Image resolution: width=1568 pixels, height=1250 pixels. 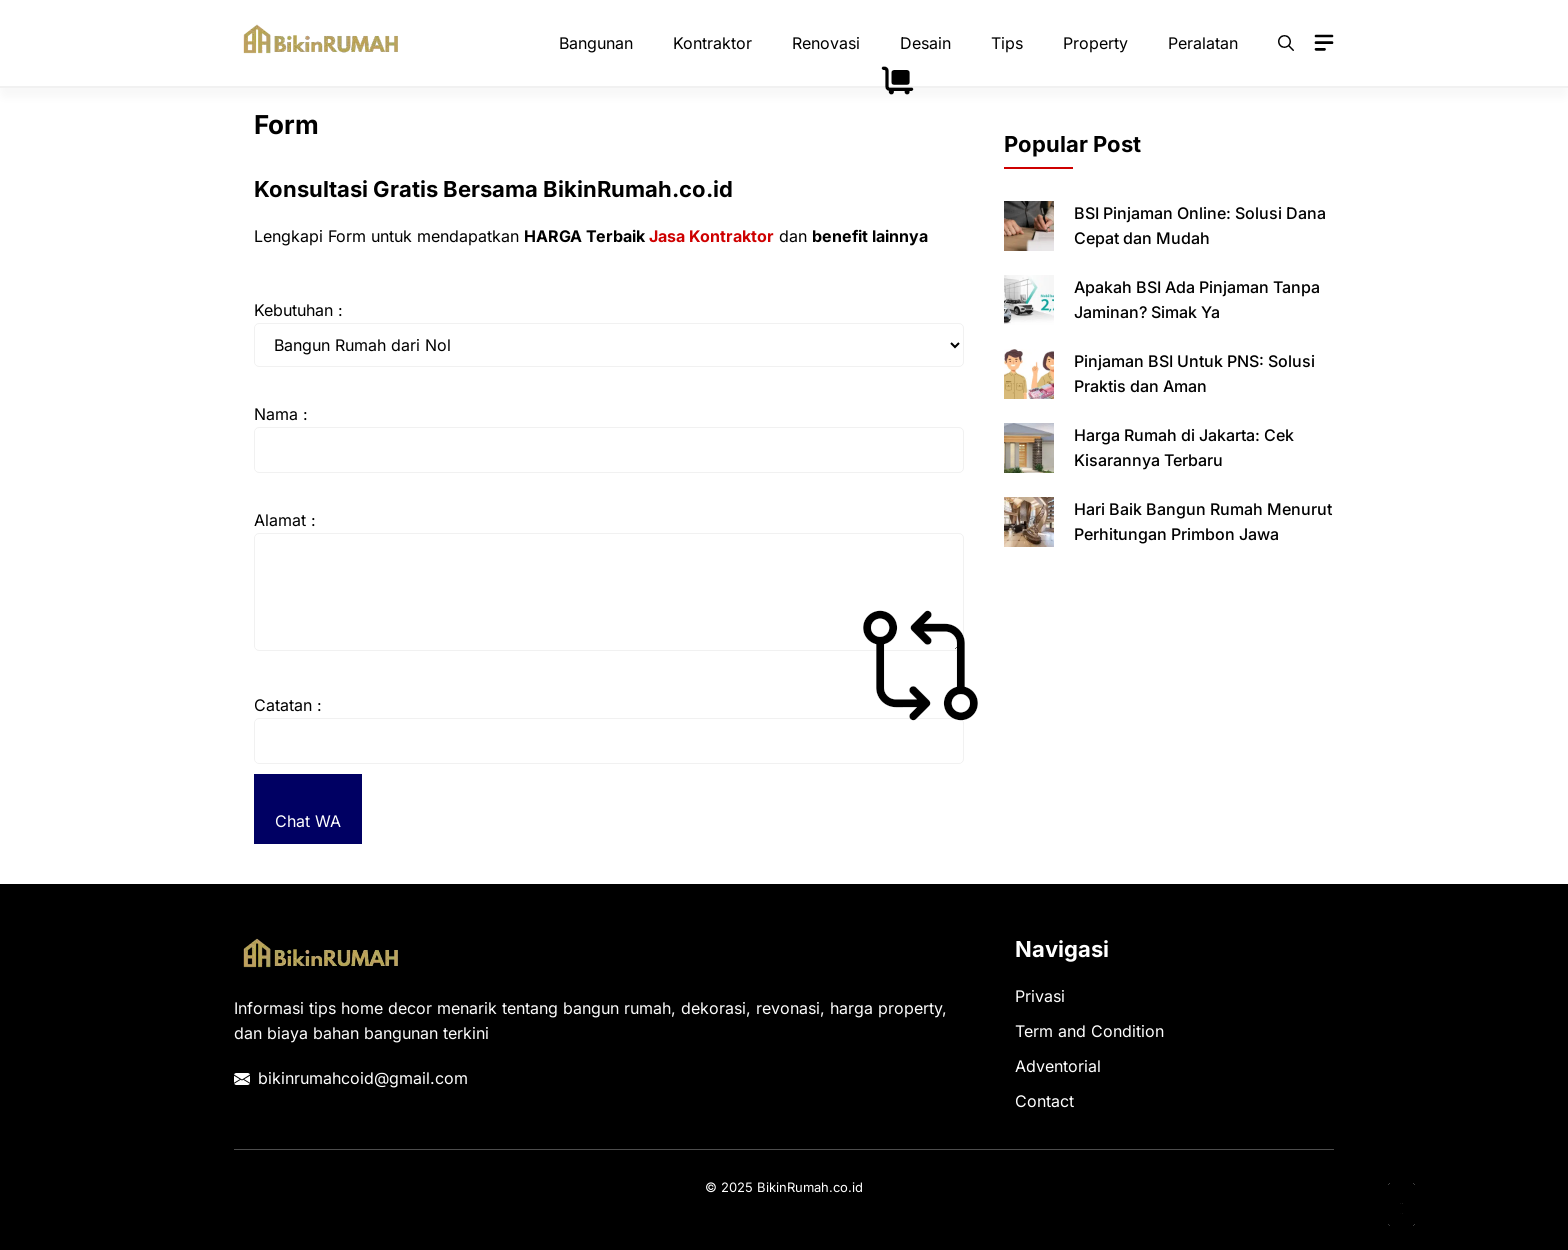 I want to click on view device information, so click(x=1401, y=1204).